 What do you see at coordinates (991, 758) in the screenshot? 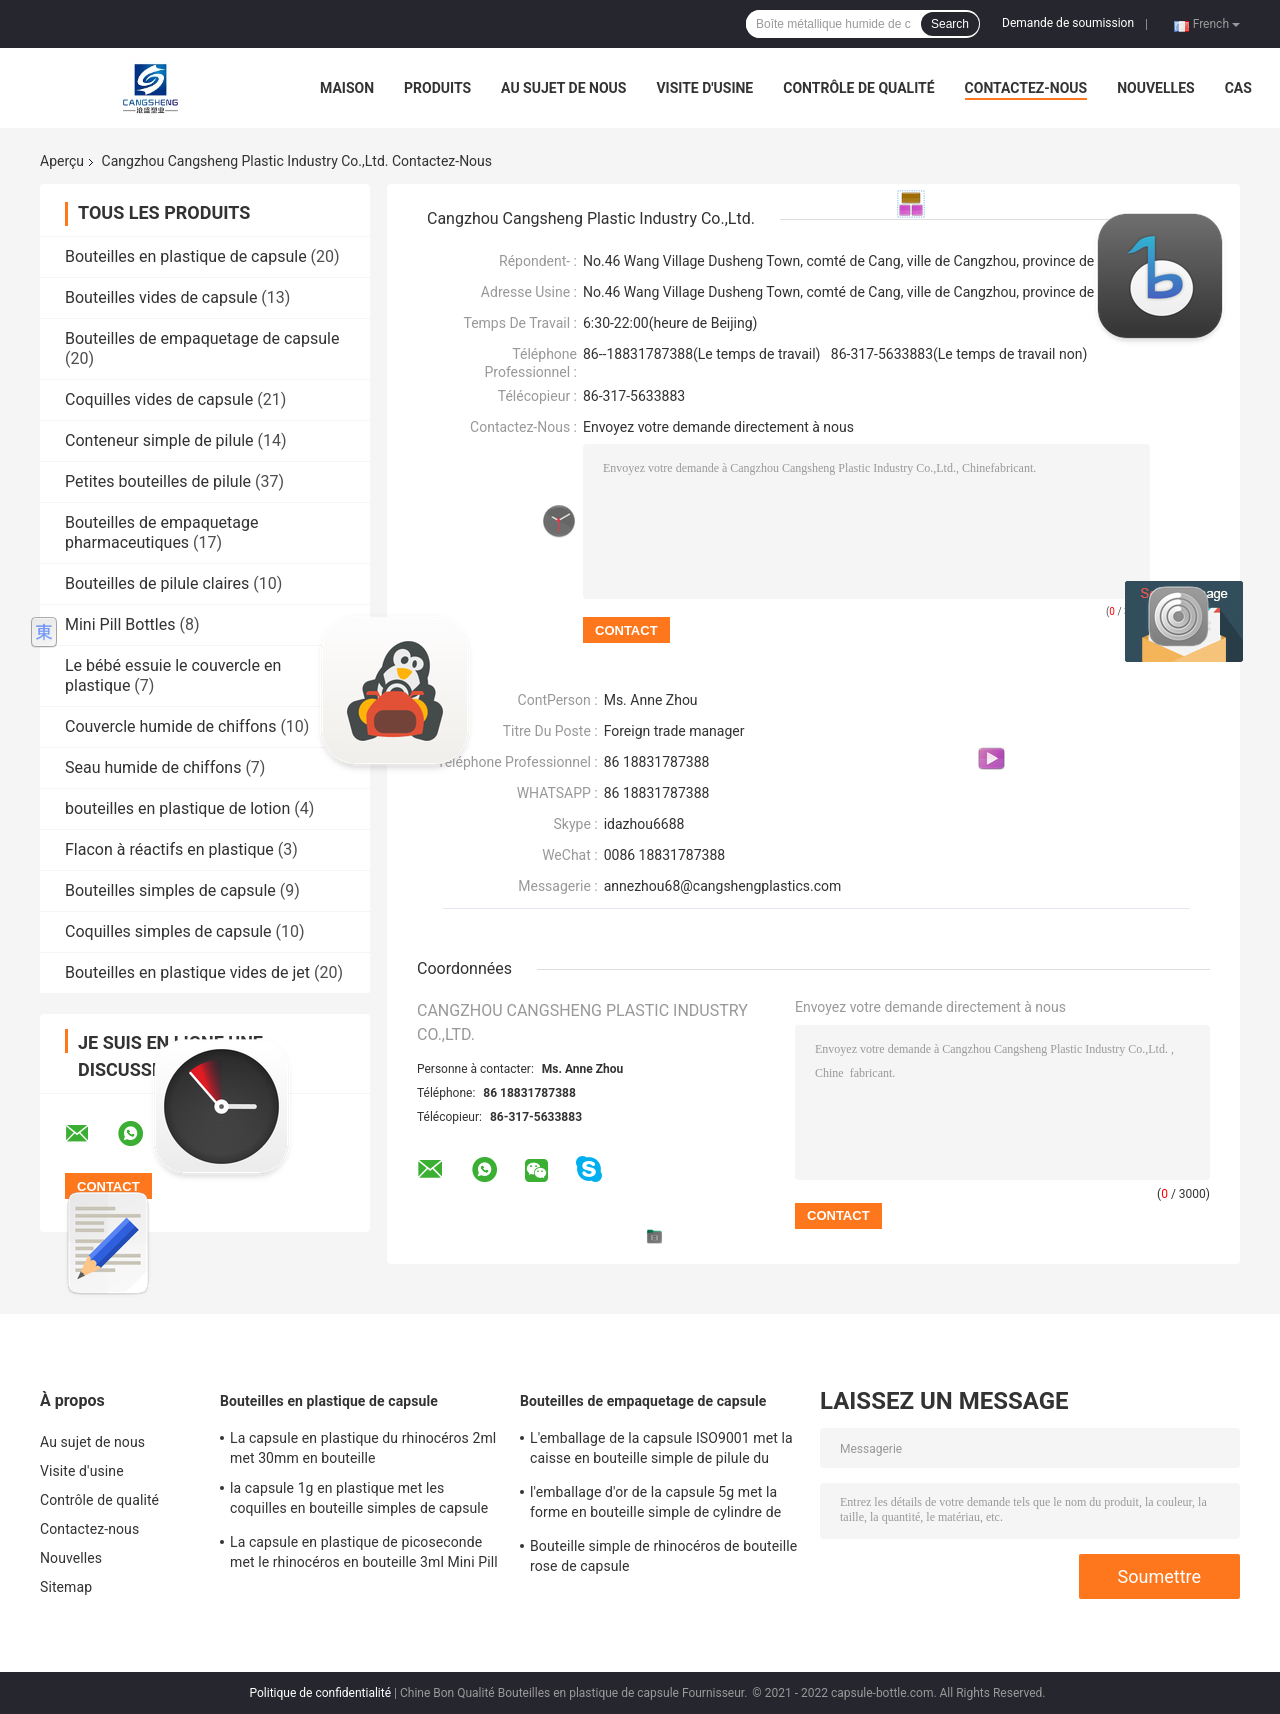
I see `open celluloid media player` at bounding box center [991, 758].